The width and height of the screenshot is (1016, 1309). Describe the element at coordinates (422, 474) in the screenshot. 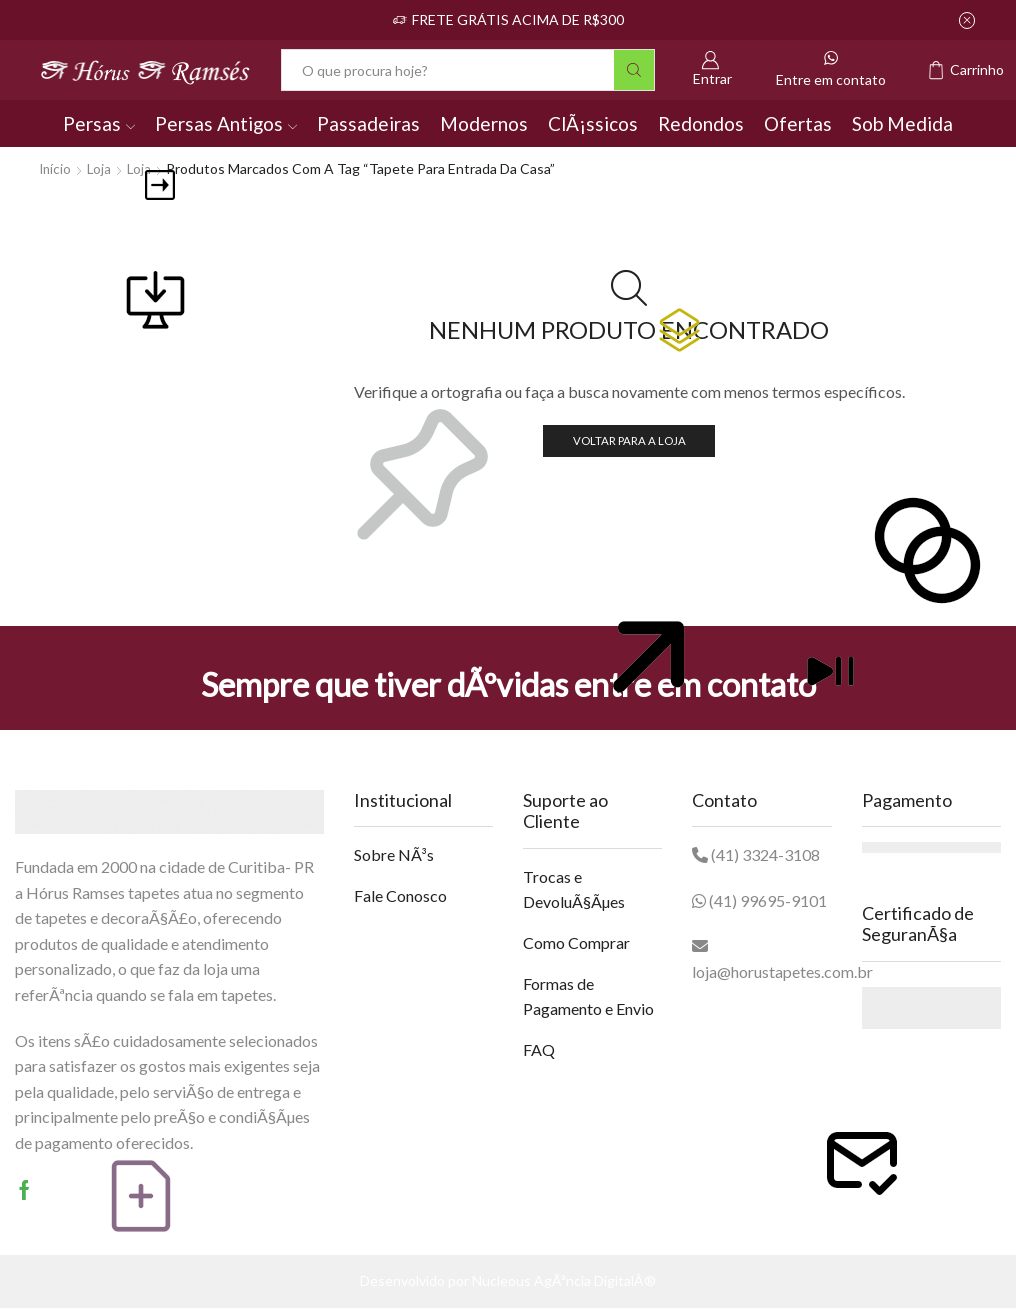

I see `pin an item to keep it visible` at that location.